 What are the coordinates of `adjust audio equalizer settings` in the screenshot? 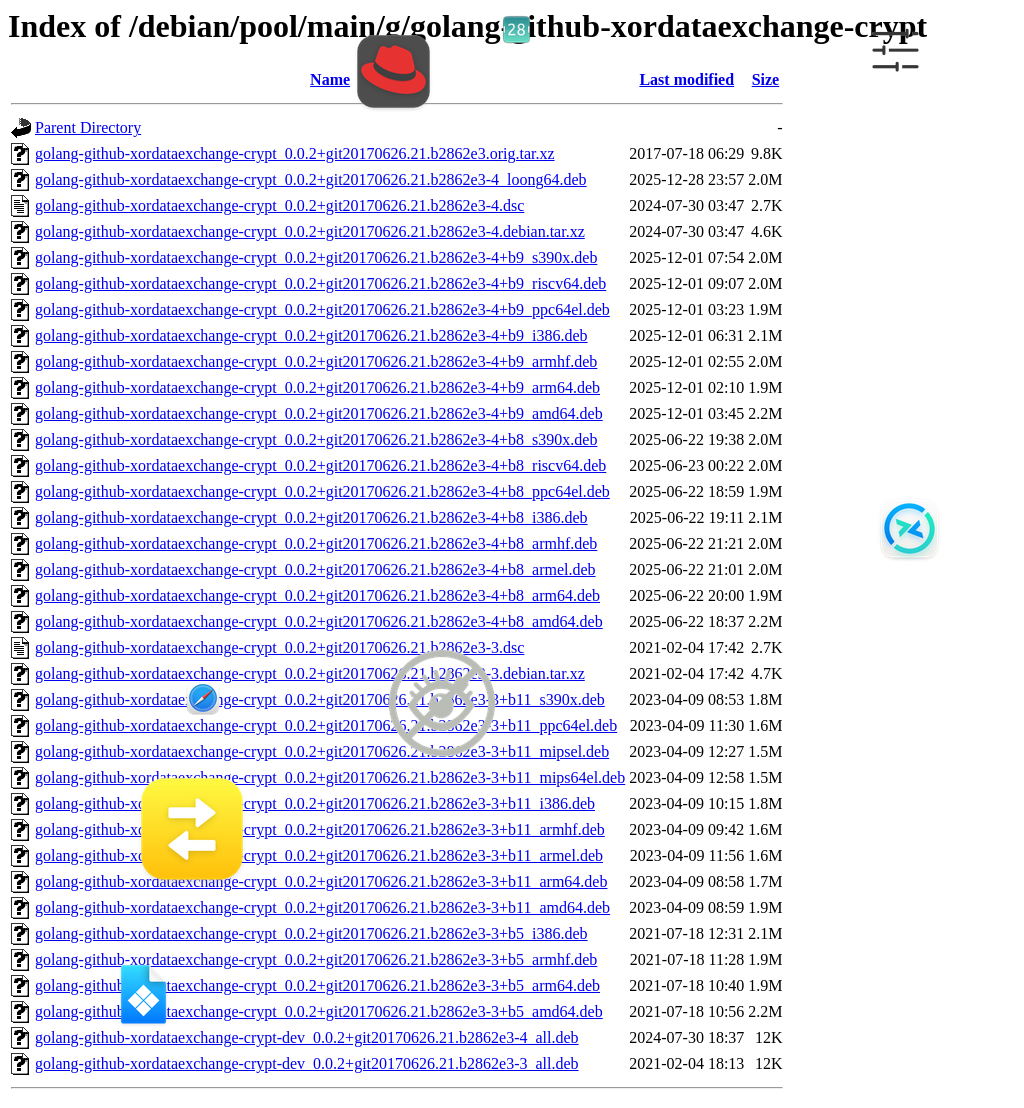 It's located at (895, 48).